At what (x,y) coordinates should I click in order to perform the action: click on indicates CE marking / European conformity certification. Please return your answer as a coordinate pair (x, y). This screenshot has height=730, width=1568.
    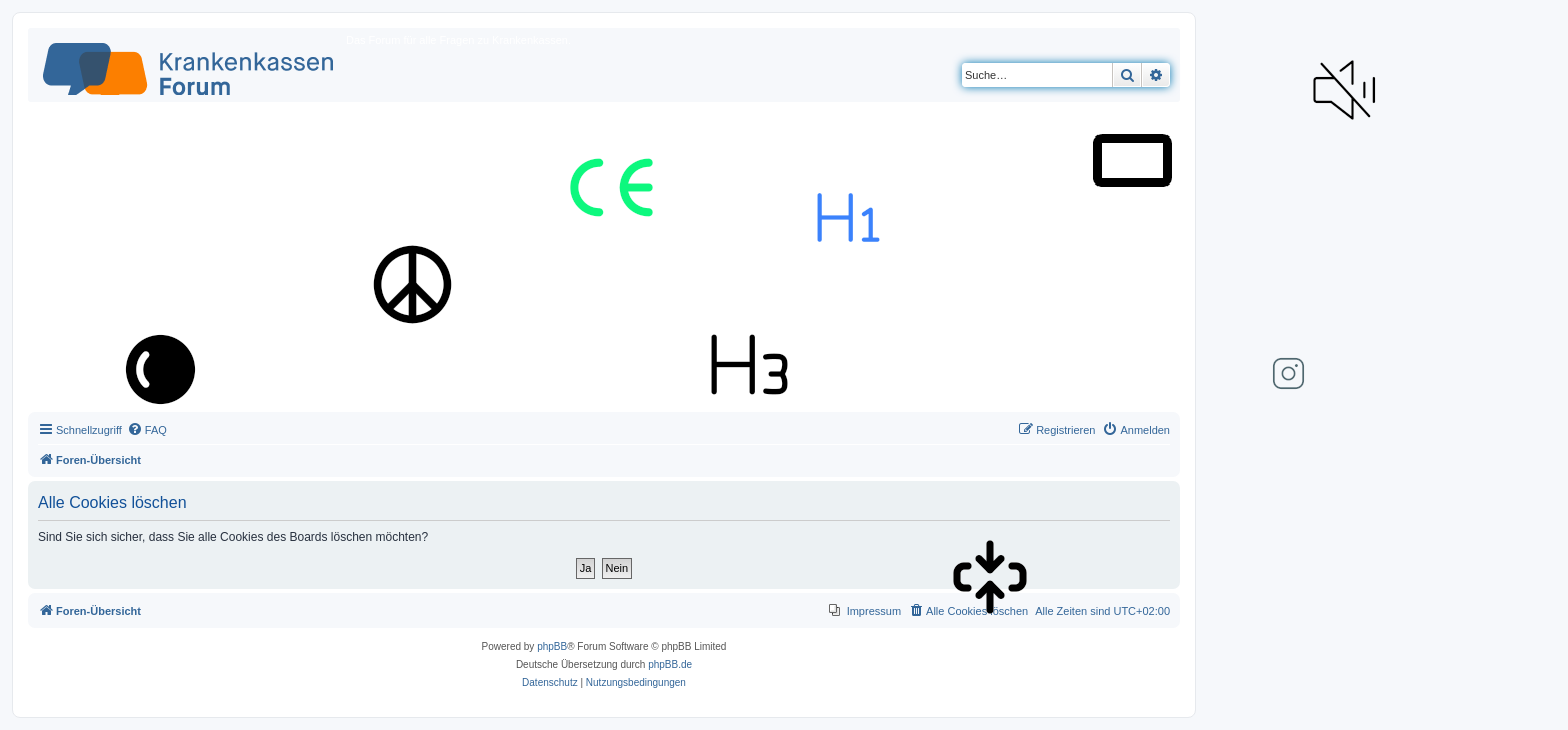
    Looking at the image, I should click on (611, 187).